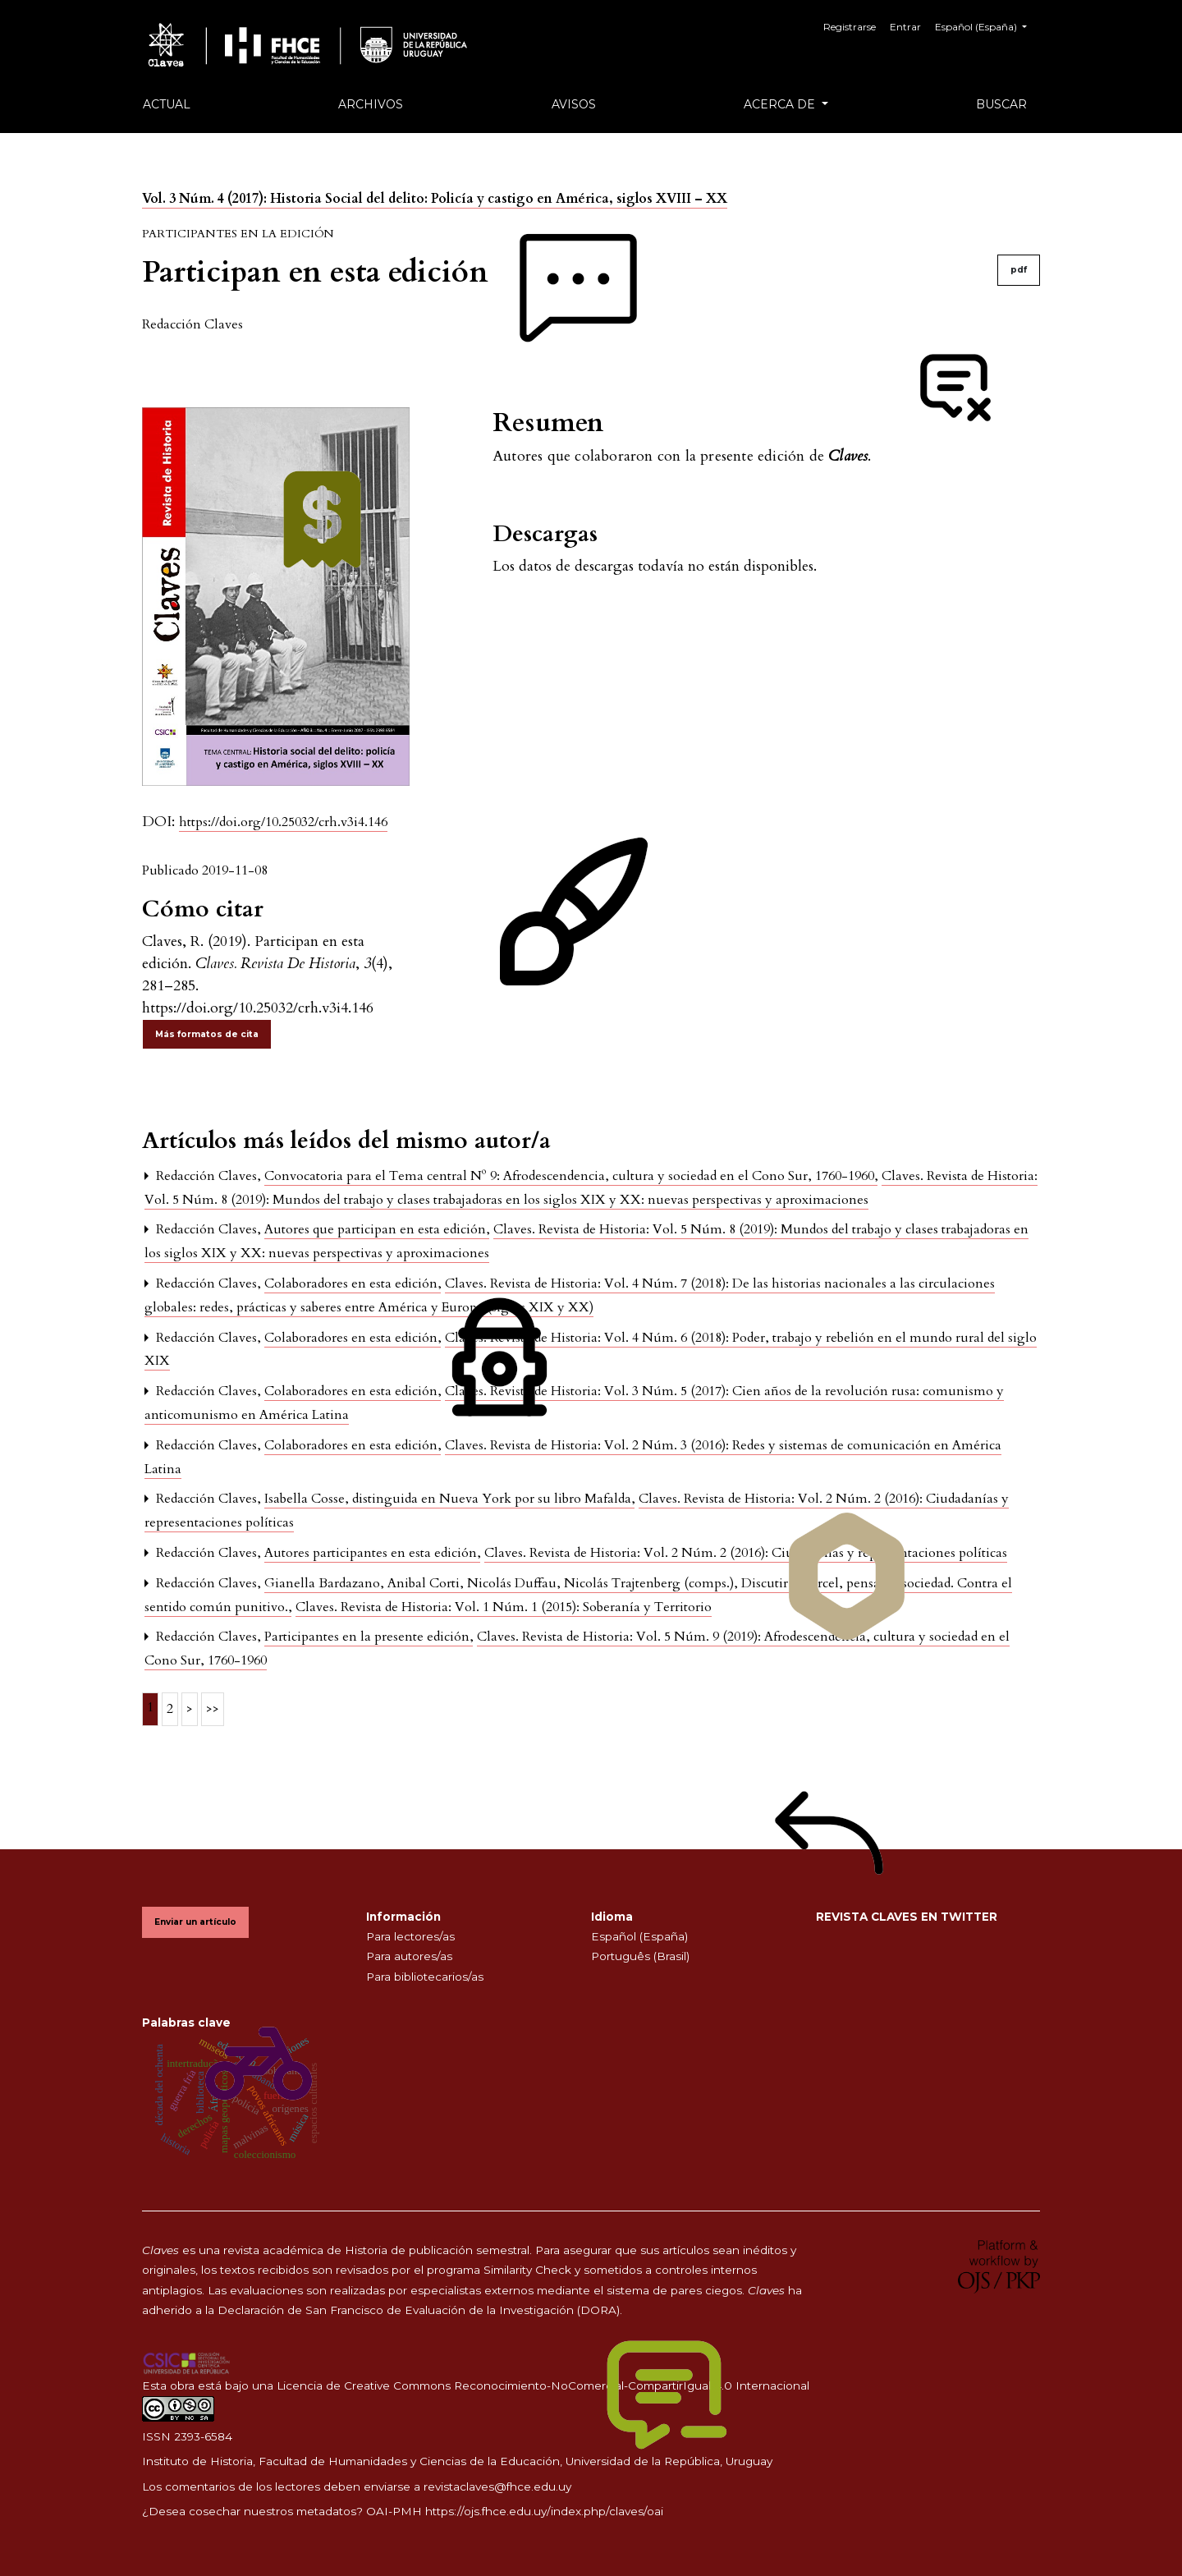 This screenshot has height=2576, width=1182. I want to click on delete a message or conversation, so click(954, 384).